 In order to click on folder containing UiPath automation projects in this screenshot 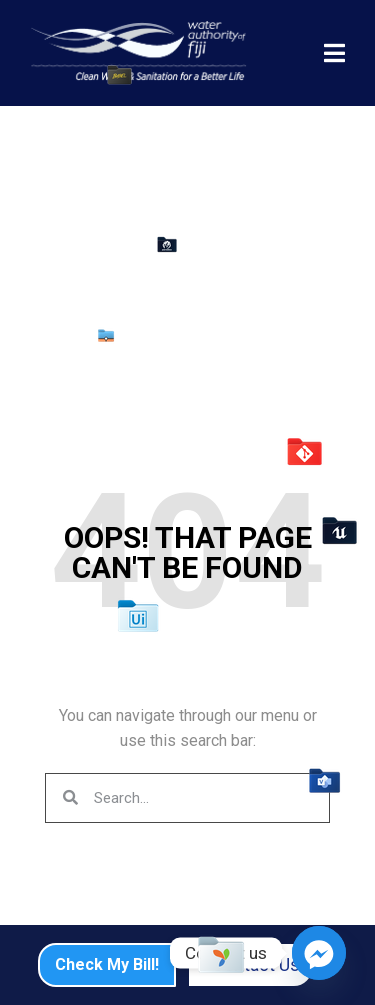, I will do `click(138, 617)`.